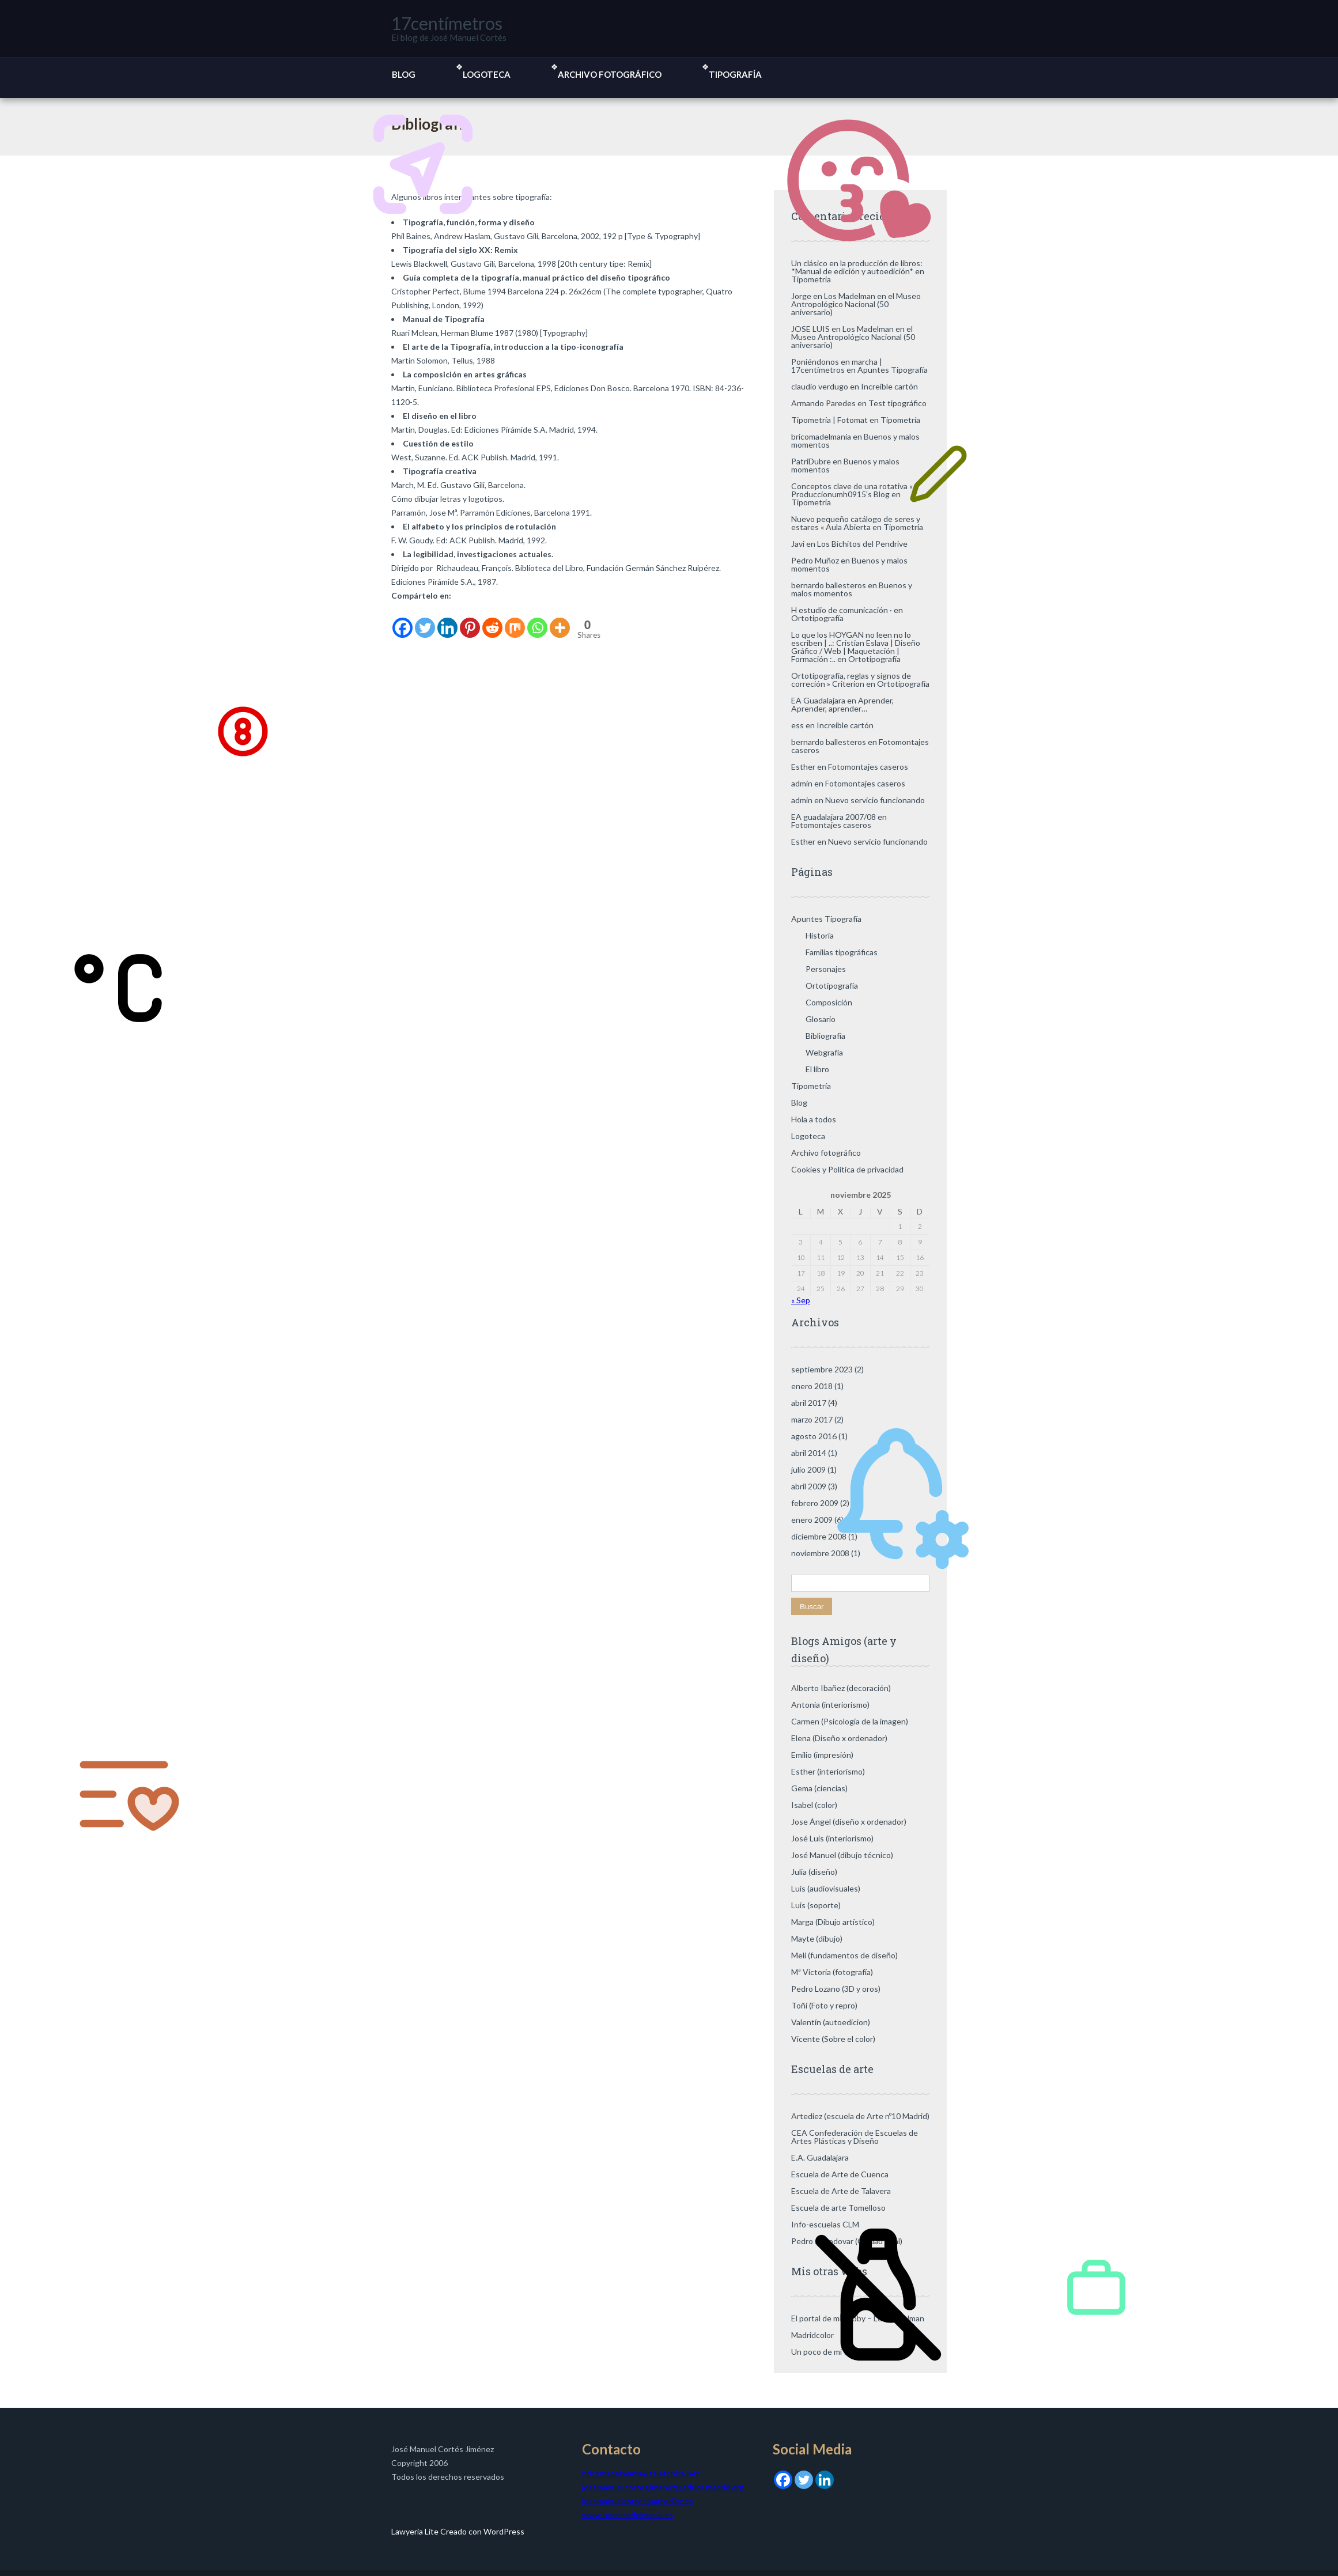 This screenshot has height=2576, width=1338. Describe the element at coordinates (423, 164) in the screenshot. I see `scan to detect current location` at that location.